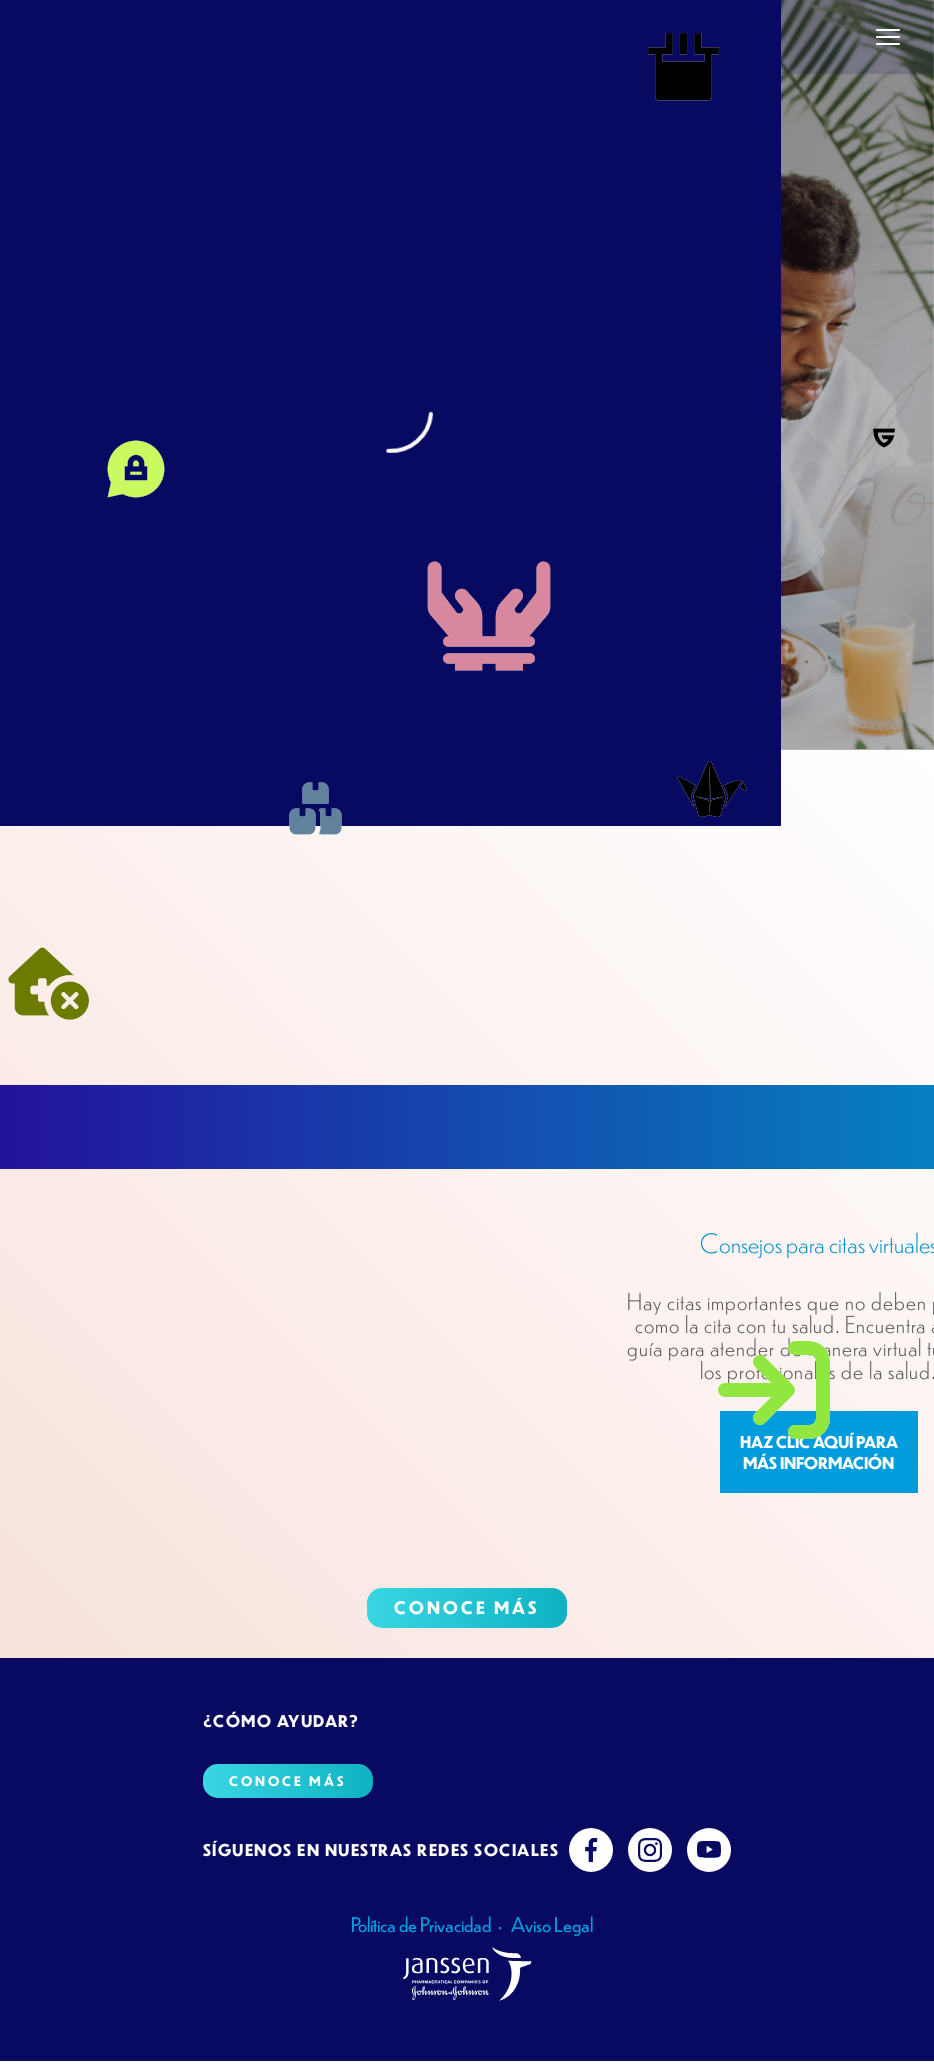  Describe the element at coordinates (884, 438) in the screenshot. I see `open the Guilded app` at that location.